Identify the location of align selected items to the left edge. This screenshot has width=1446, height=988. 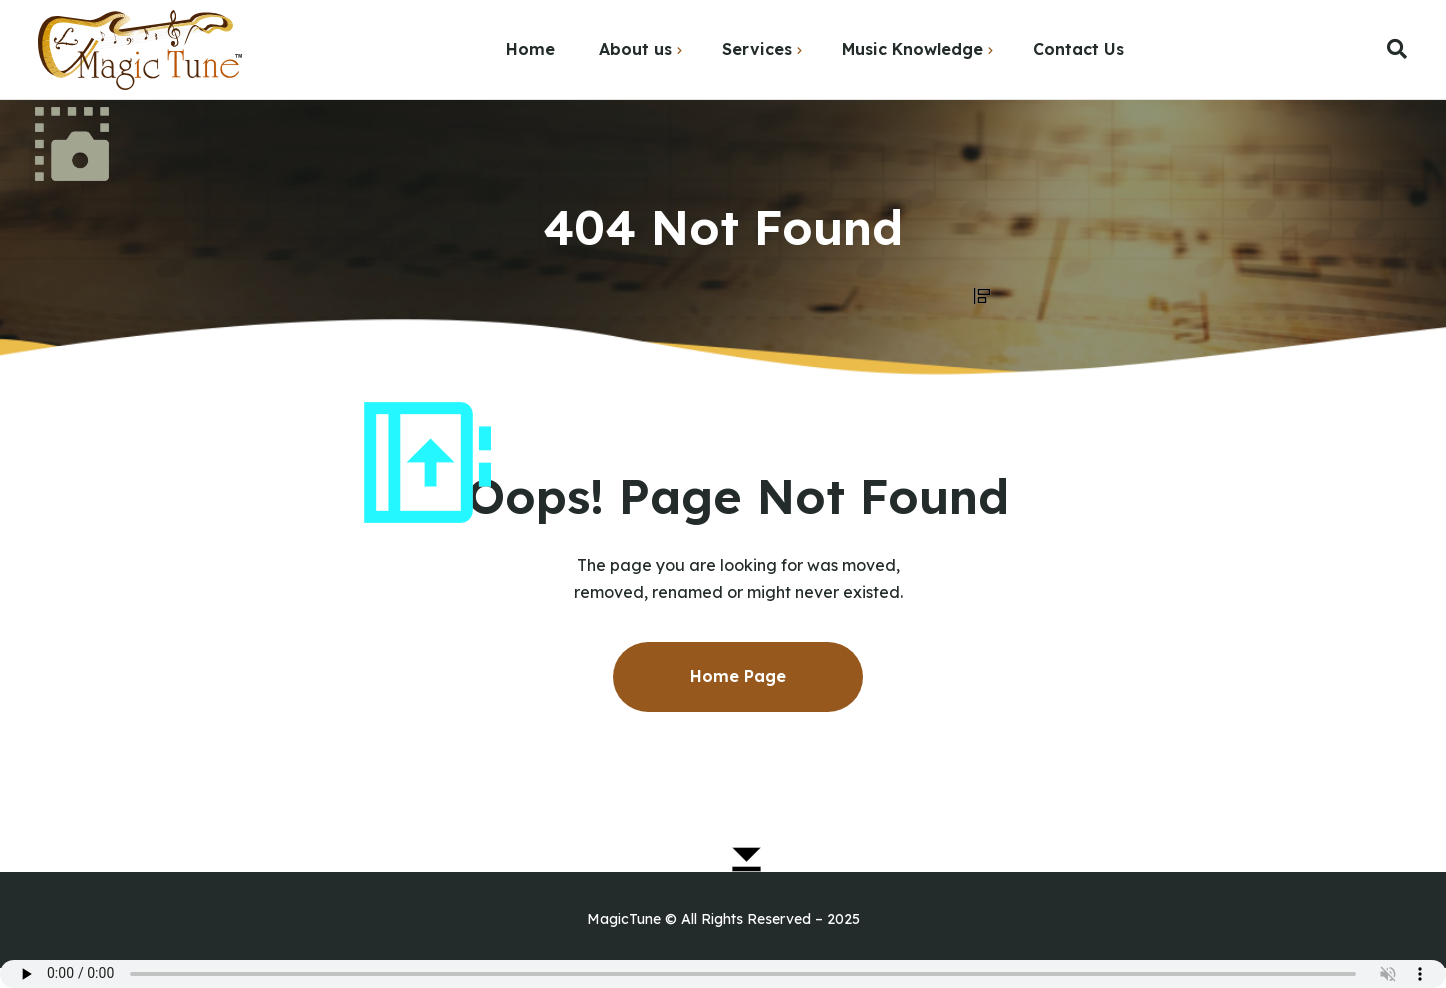
(982, 296).